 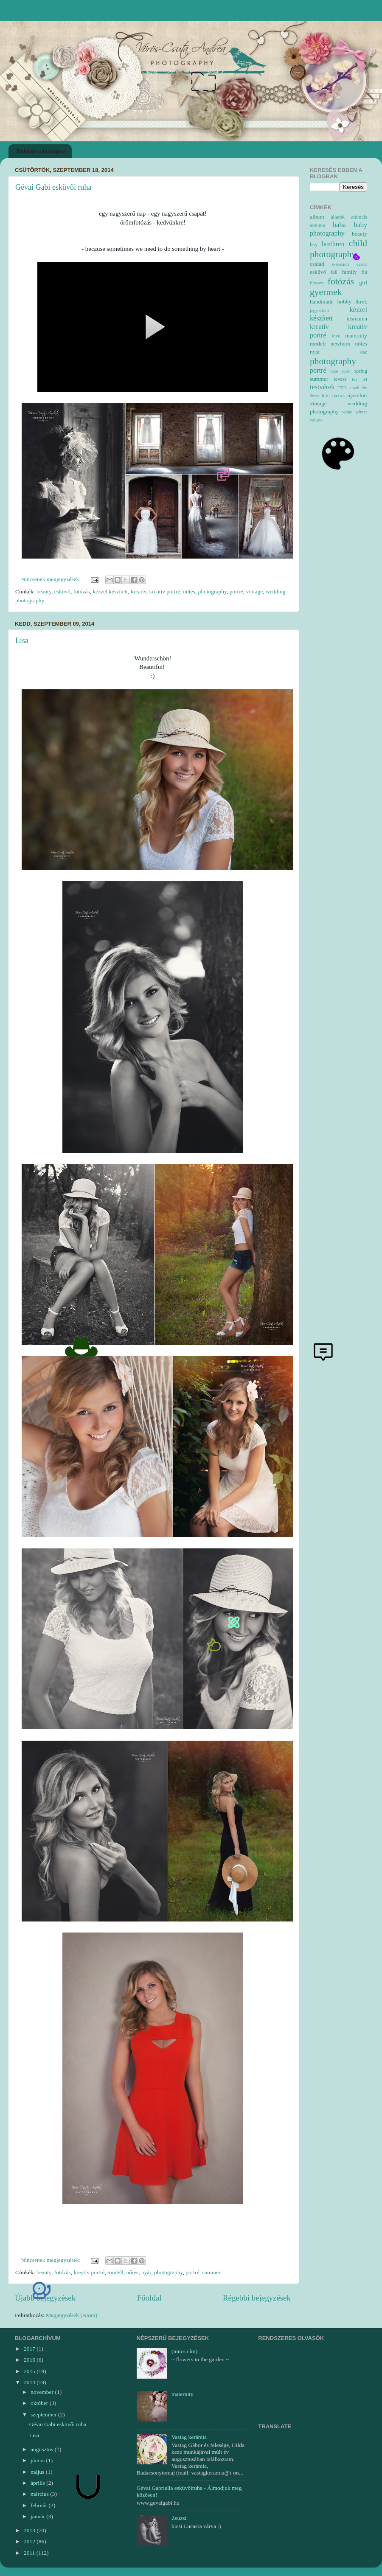 I want to click on access science or chemistry features, so click(x=234, y=1622).